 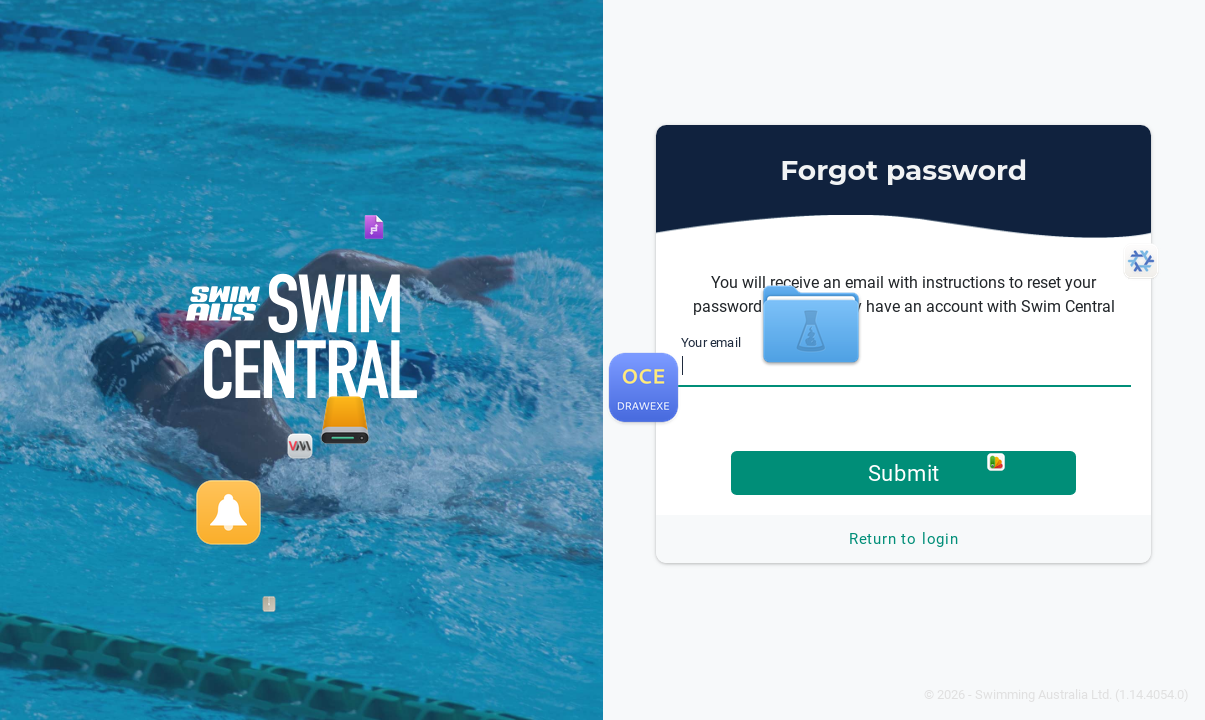 I want to click on open OCE DRAWEXE application, so click(x=643, y=387).